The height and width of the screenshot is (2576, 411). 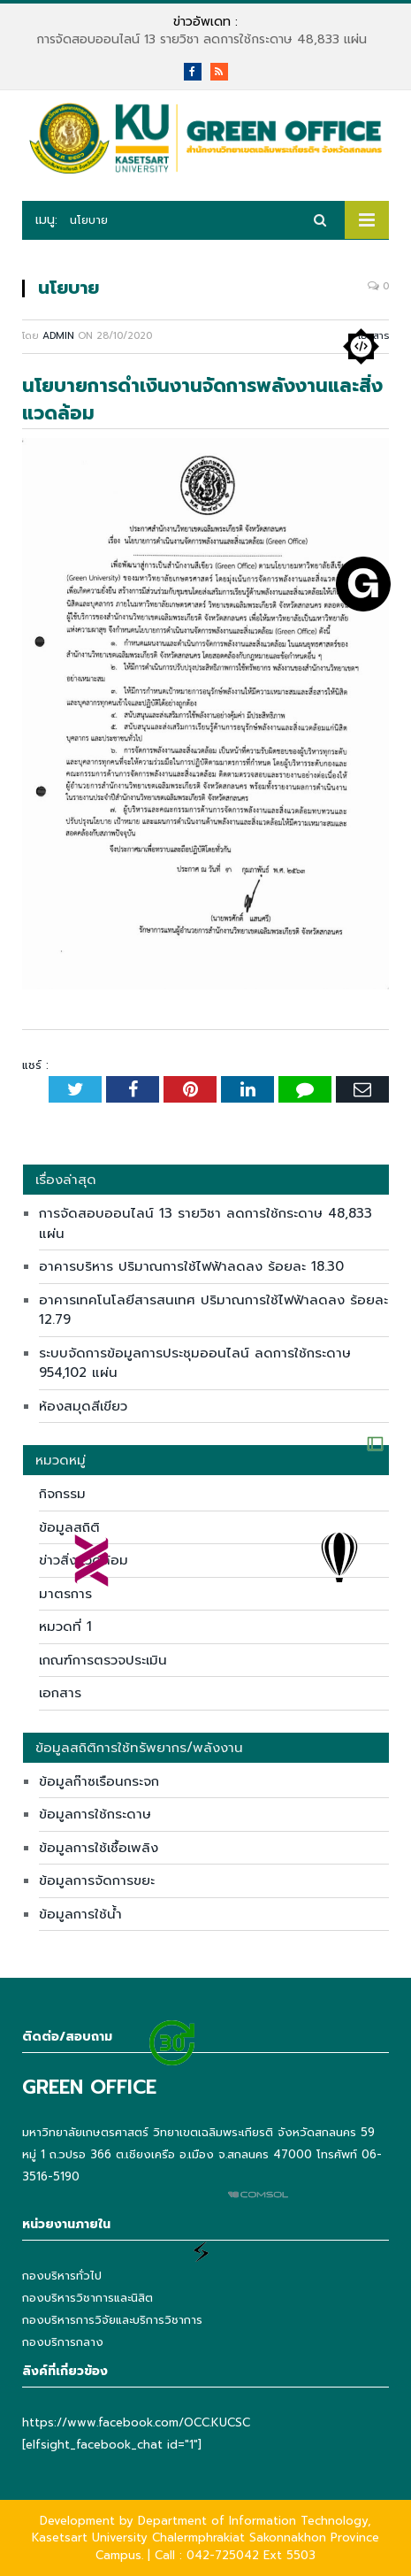 I want to click on switch to left sidebar layout, so click(x=375, y=1443).